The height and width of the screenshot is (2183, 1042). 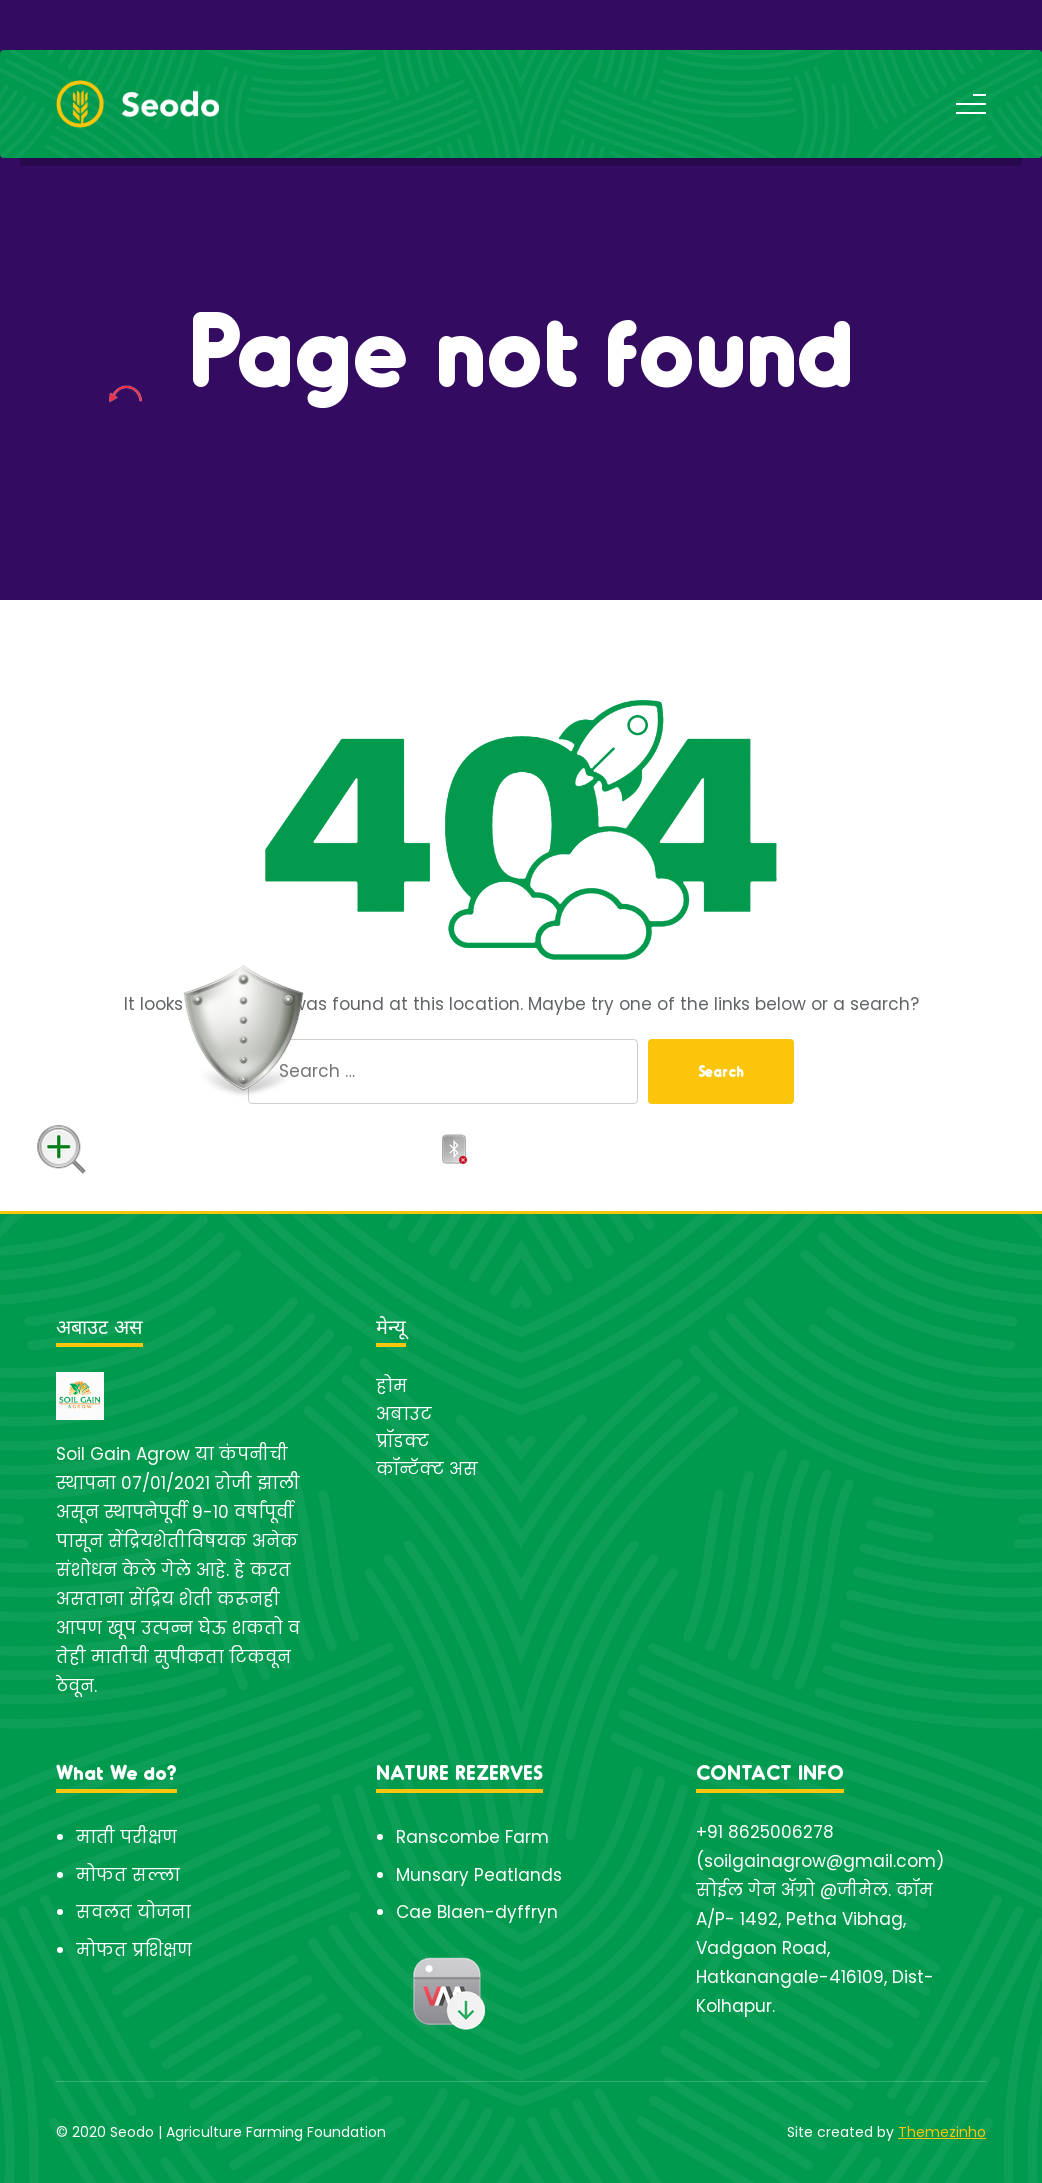 What do you see at coordinates (126, 393) in the screenshot?
I see `undo the last action` at bounding box center [126, 393].